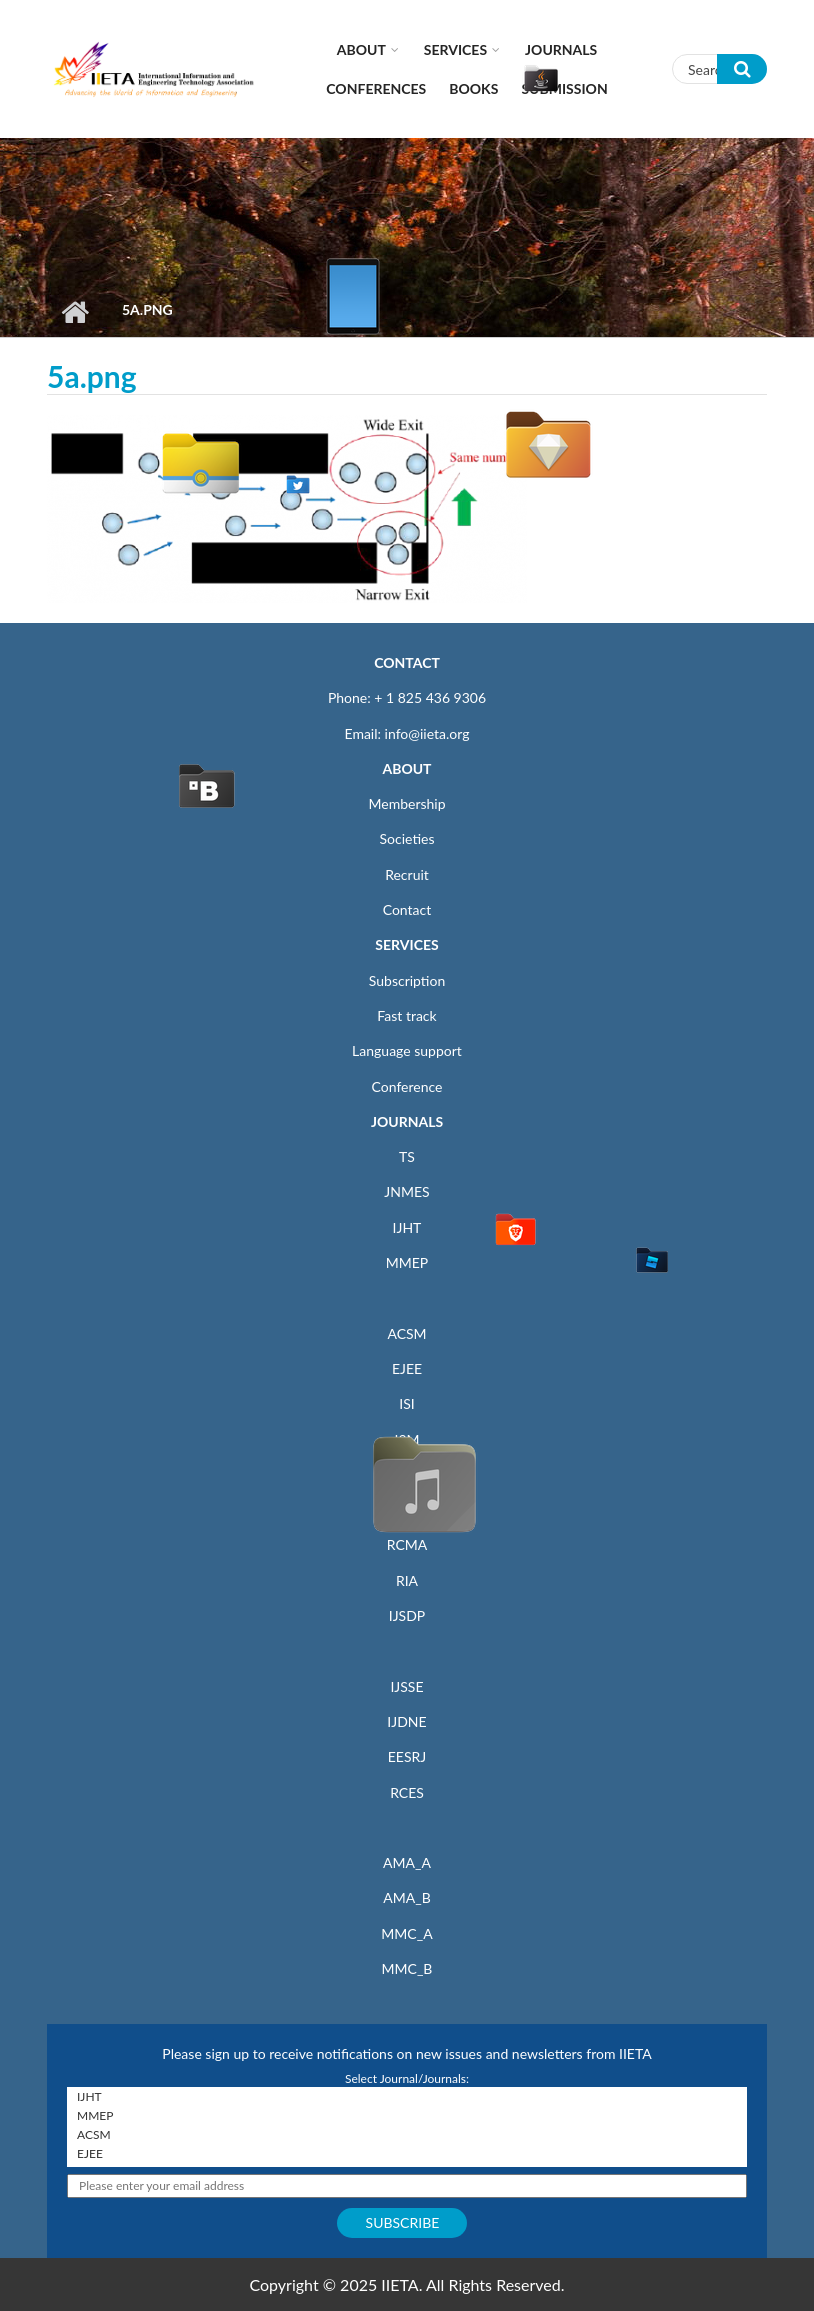  Describe the element at coordinates (541, 79) in the screenshot. I see `open folder containing java project files` at that location.